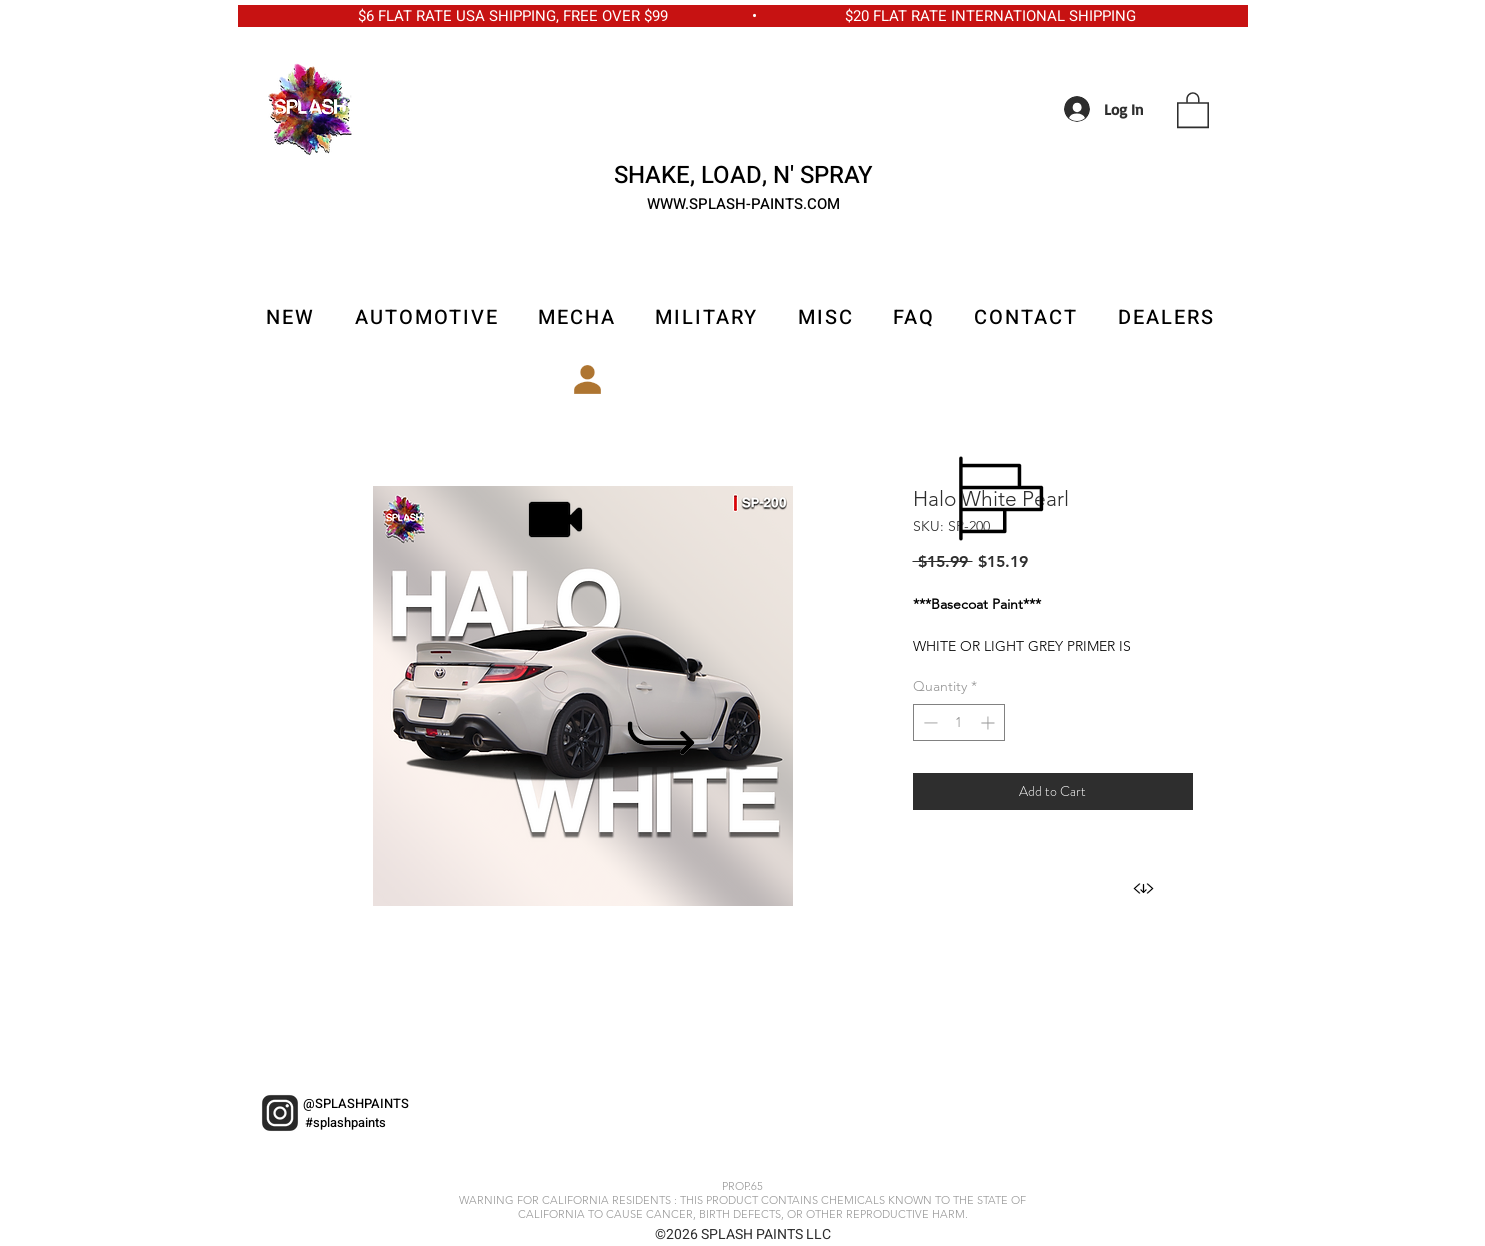 The width and height of the screenshot is (1485, 1246). I want to click on download source code or script files, so click(1143, 888).